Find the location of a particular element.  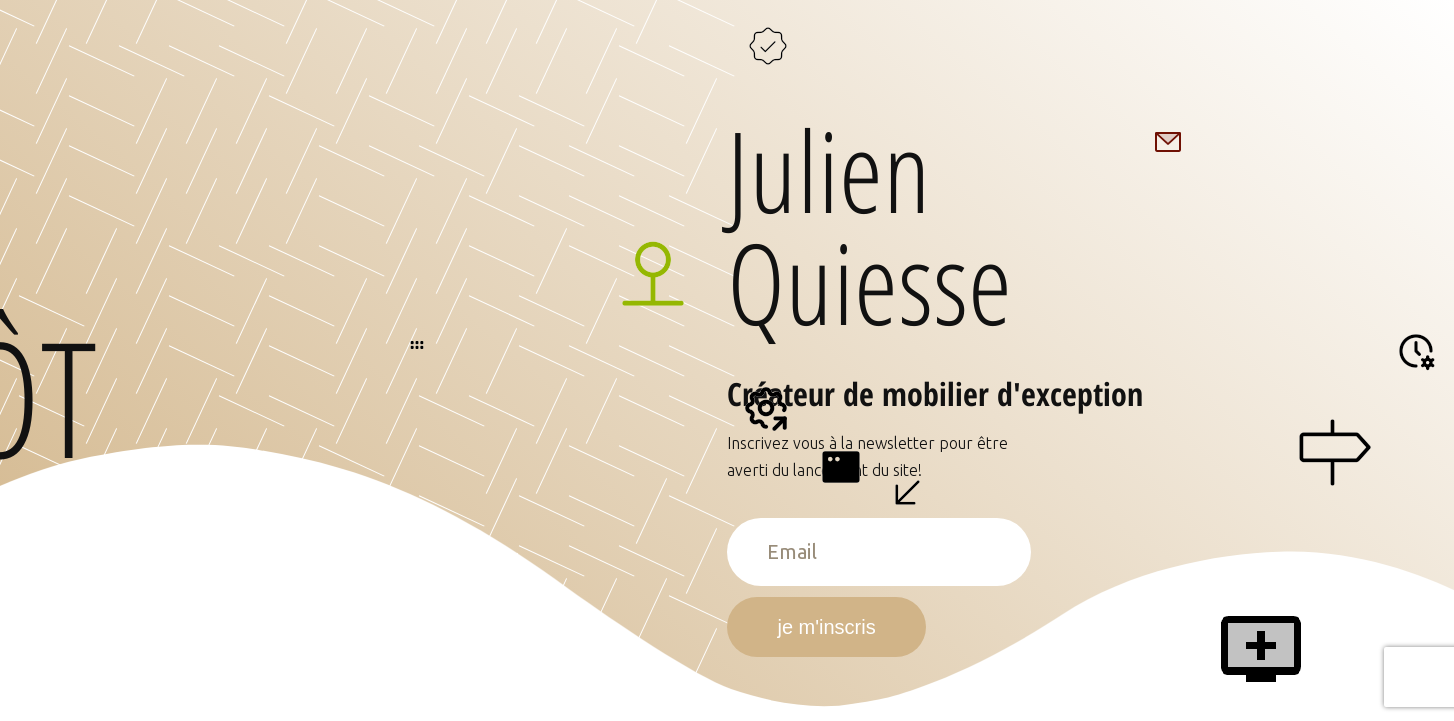

access time or clock settings is located at coordinates (1416, 351).